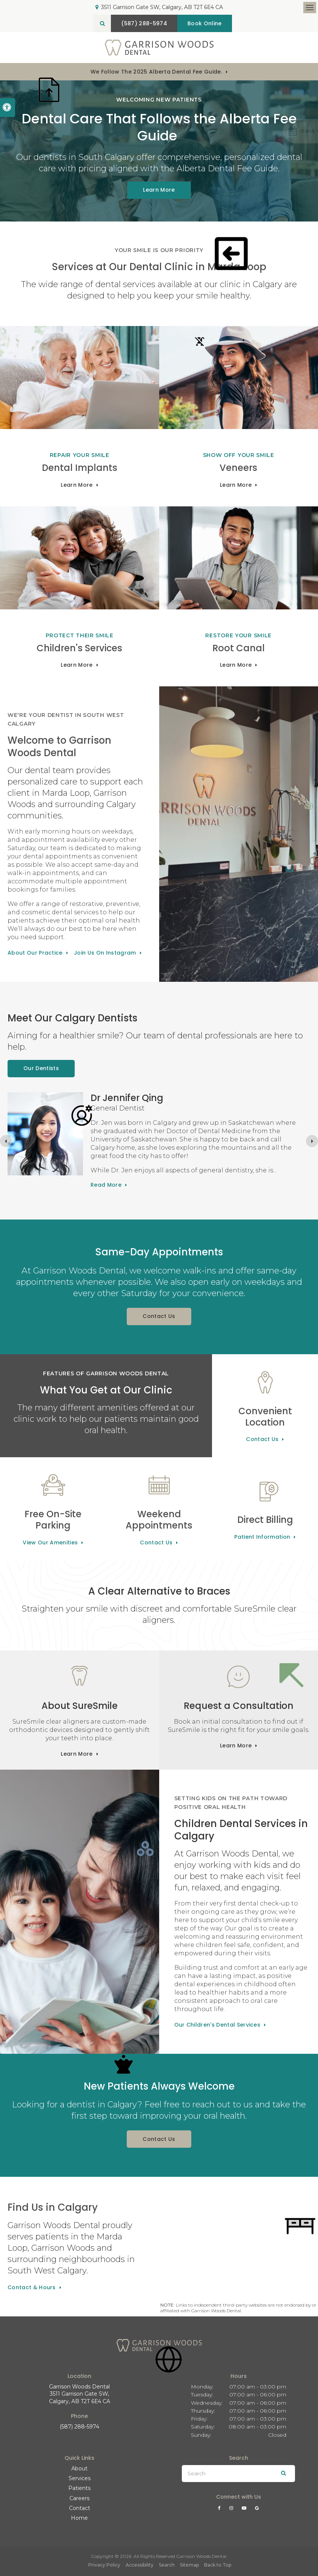 The width and height of the screenshot is (318, 2576). Describe the element at coordinates (300, 2225) in the screenshot. I see `access workspace or office settings` at that location.